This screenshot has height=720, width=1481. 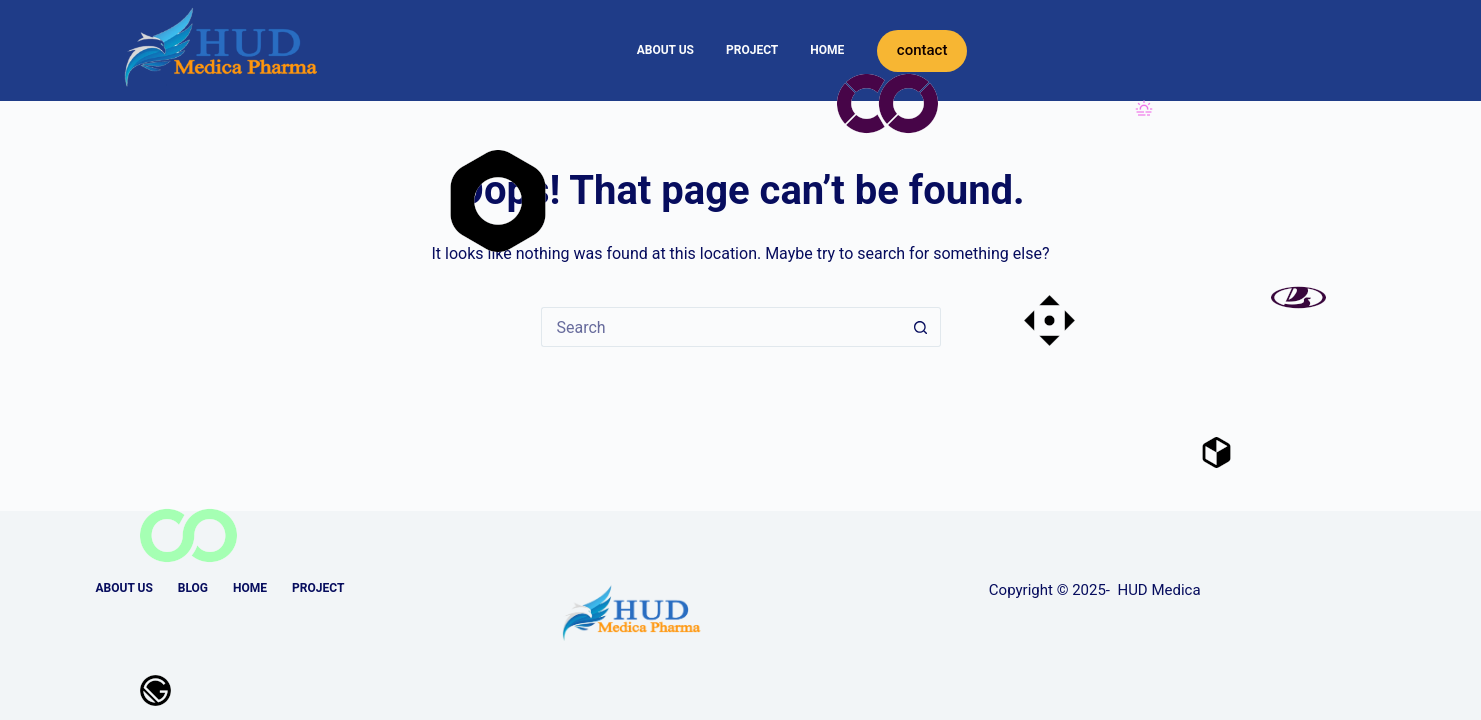 I want to click on open medusa commerce dashboard, so click(x=498, y=201).